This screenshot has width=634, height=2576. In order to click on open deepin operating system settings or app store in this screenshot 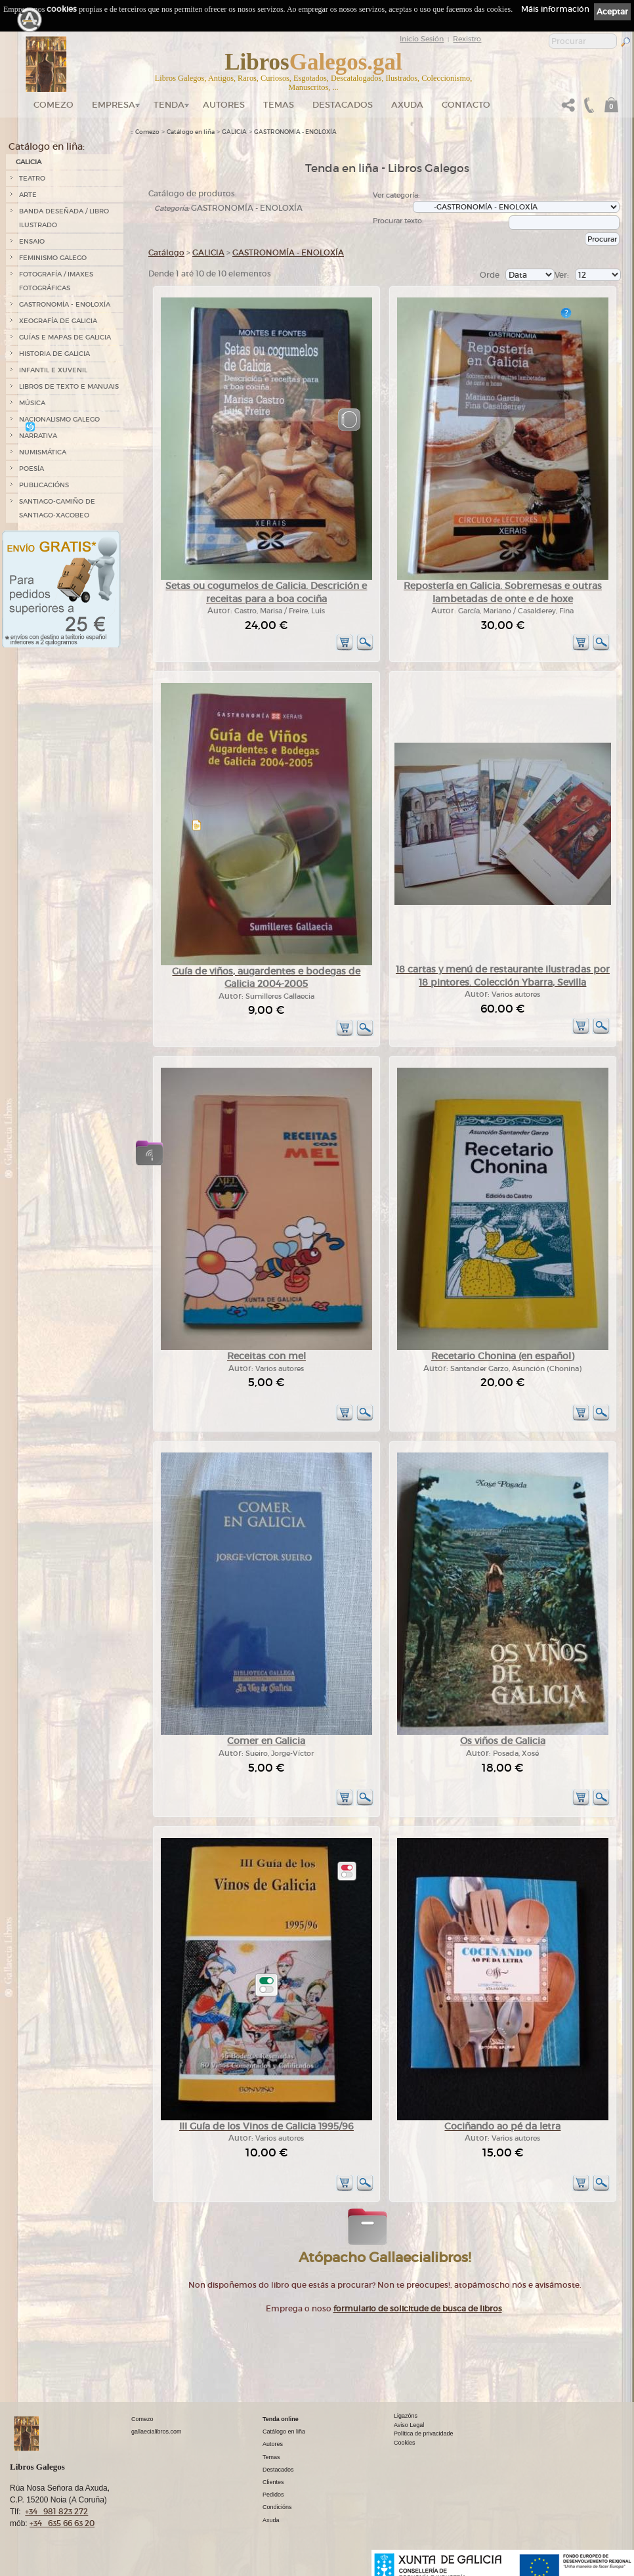, I will do `click(30, 427)`.